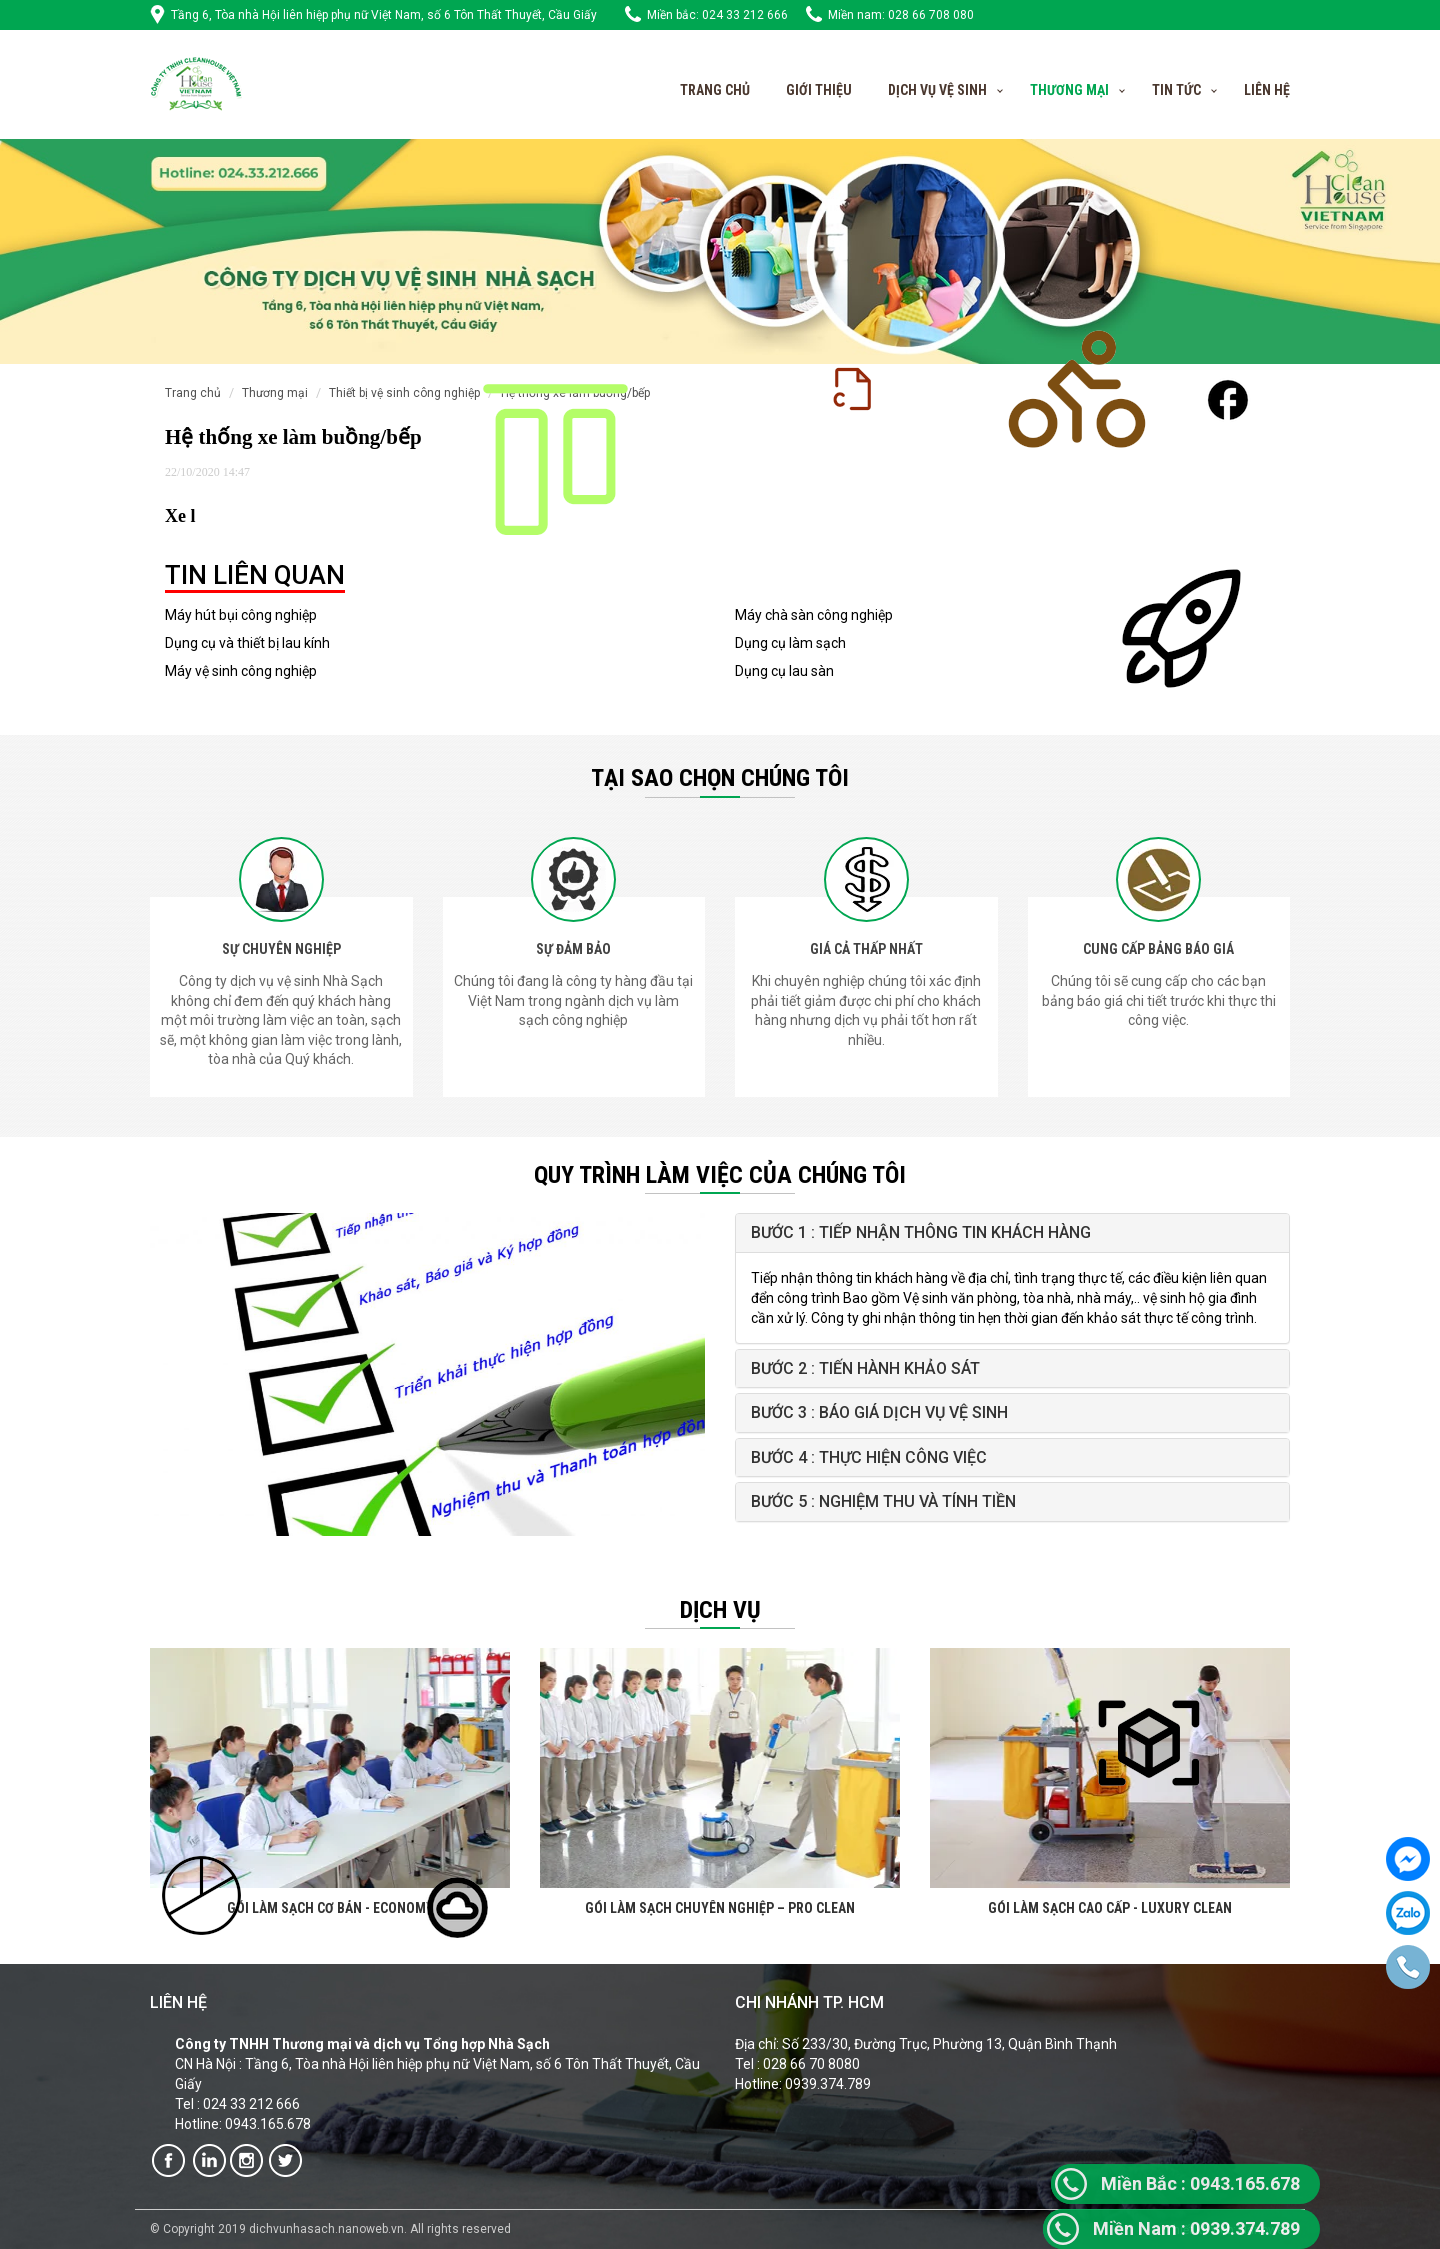 Image resolution: width=1440 pixels, height=2249 pixels. What do you see at coordinates (1181, 628) in the screenshot?
I see `launch or deploy a project` at bounding box center [1181, 628].